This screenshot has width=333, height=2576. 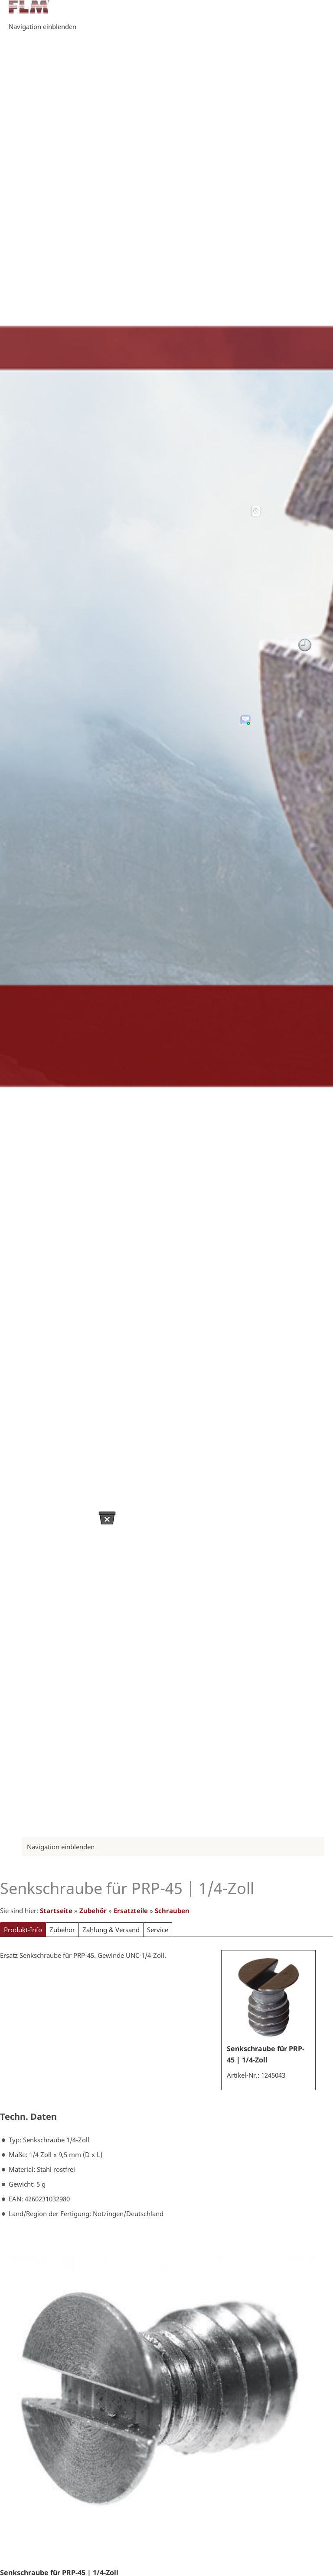 What do you see at coordinates (256, 511) in the screenshot?
I see `image is currently loading` at bounding box center [256, 511].